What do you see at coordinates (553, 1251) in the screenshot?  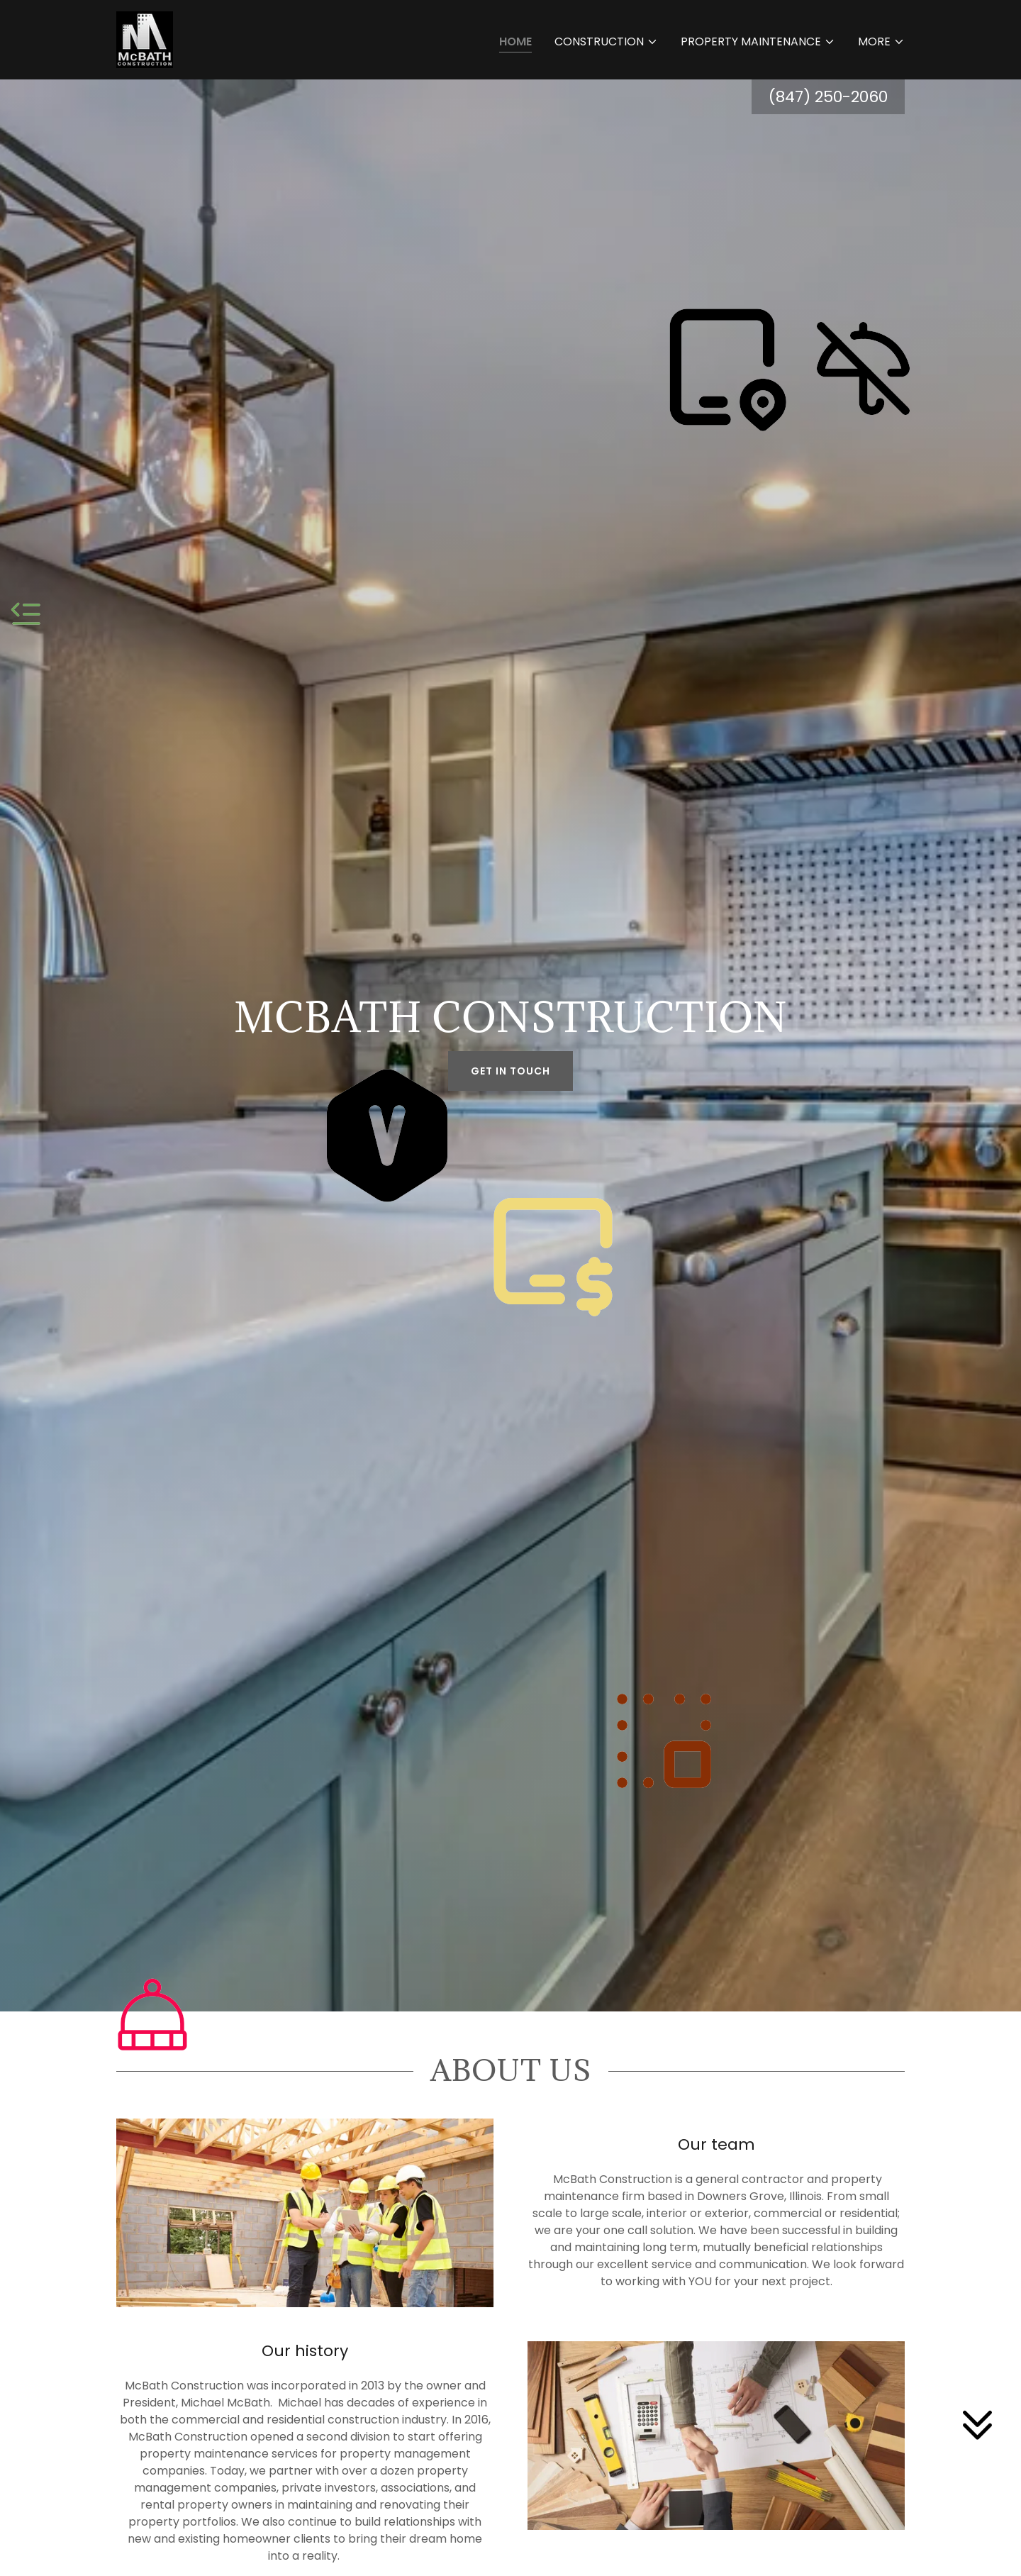 I see `access tablet payment or billing settings` at bounding box center [553, 1251].